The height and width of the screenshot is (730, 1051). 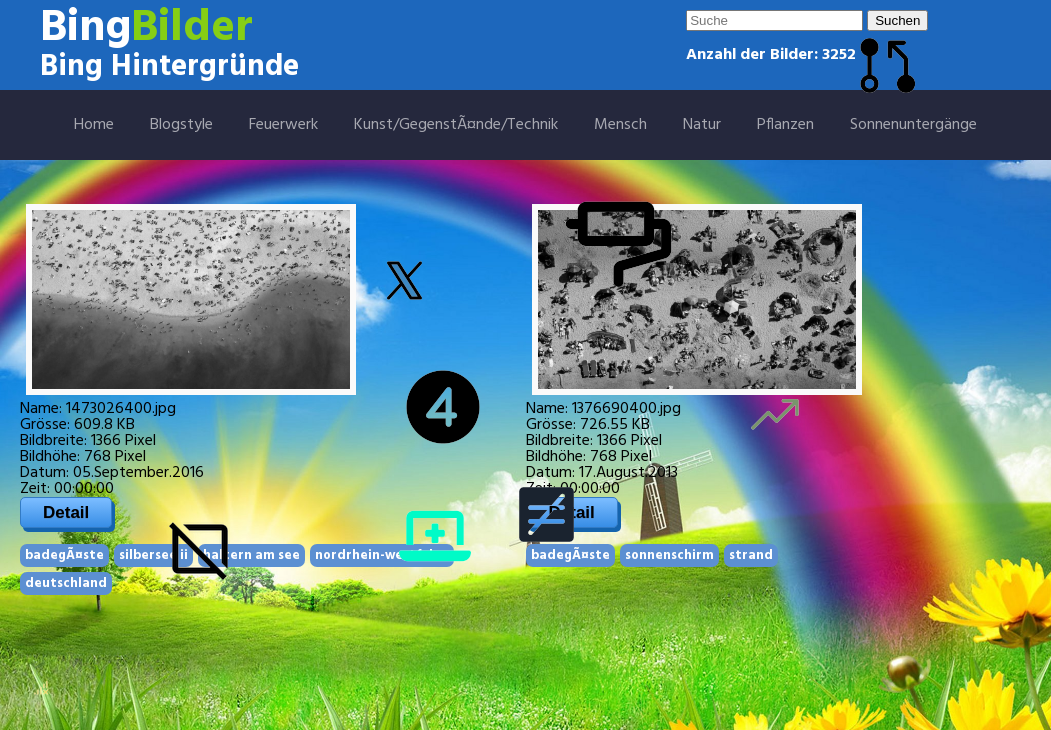 I want to click on customize theme or appearance settings, so click(x=618, y=237).